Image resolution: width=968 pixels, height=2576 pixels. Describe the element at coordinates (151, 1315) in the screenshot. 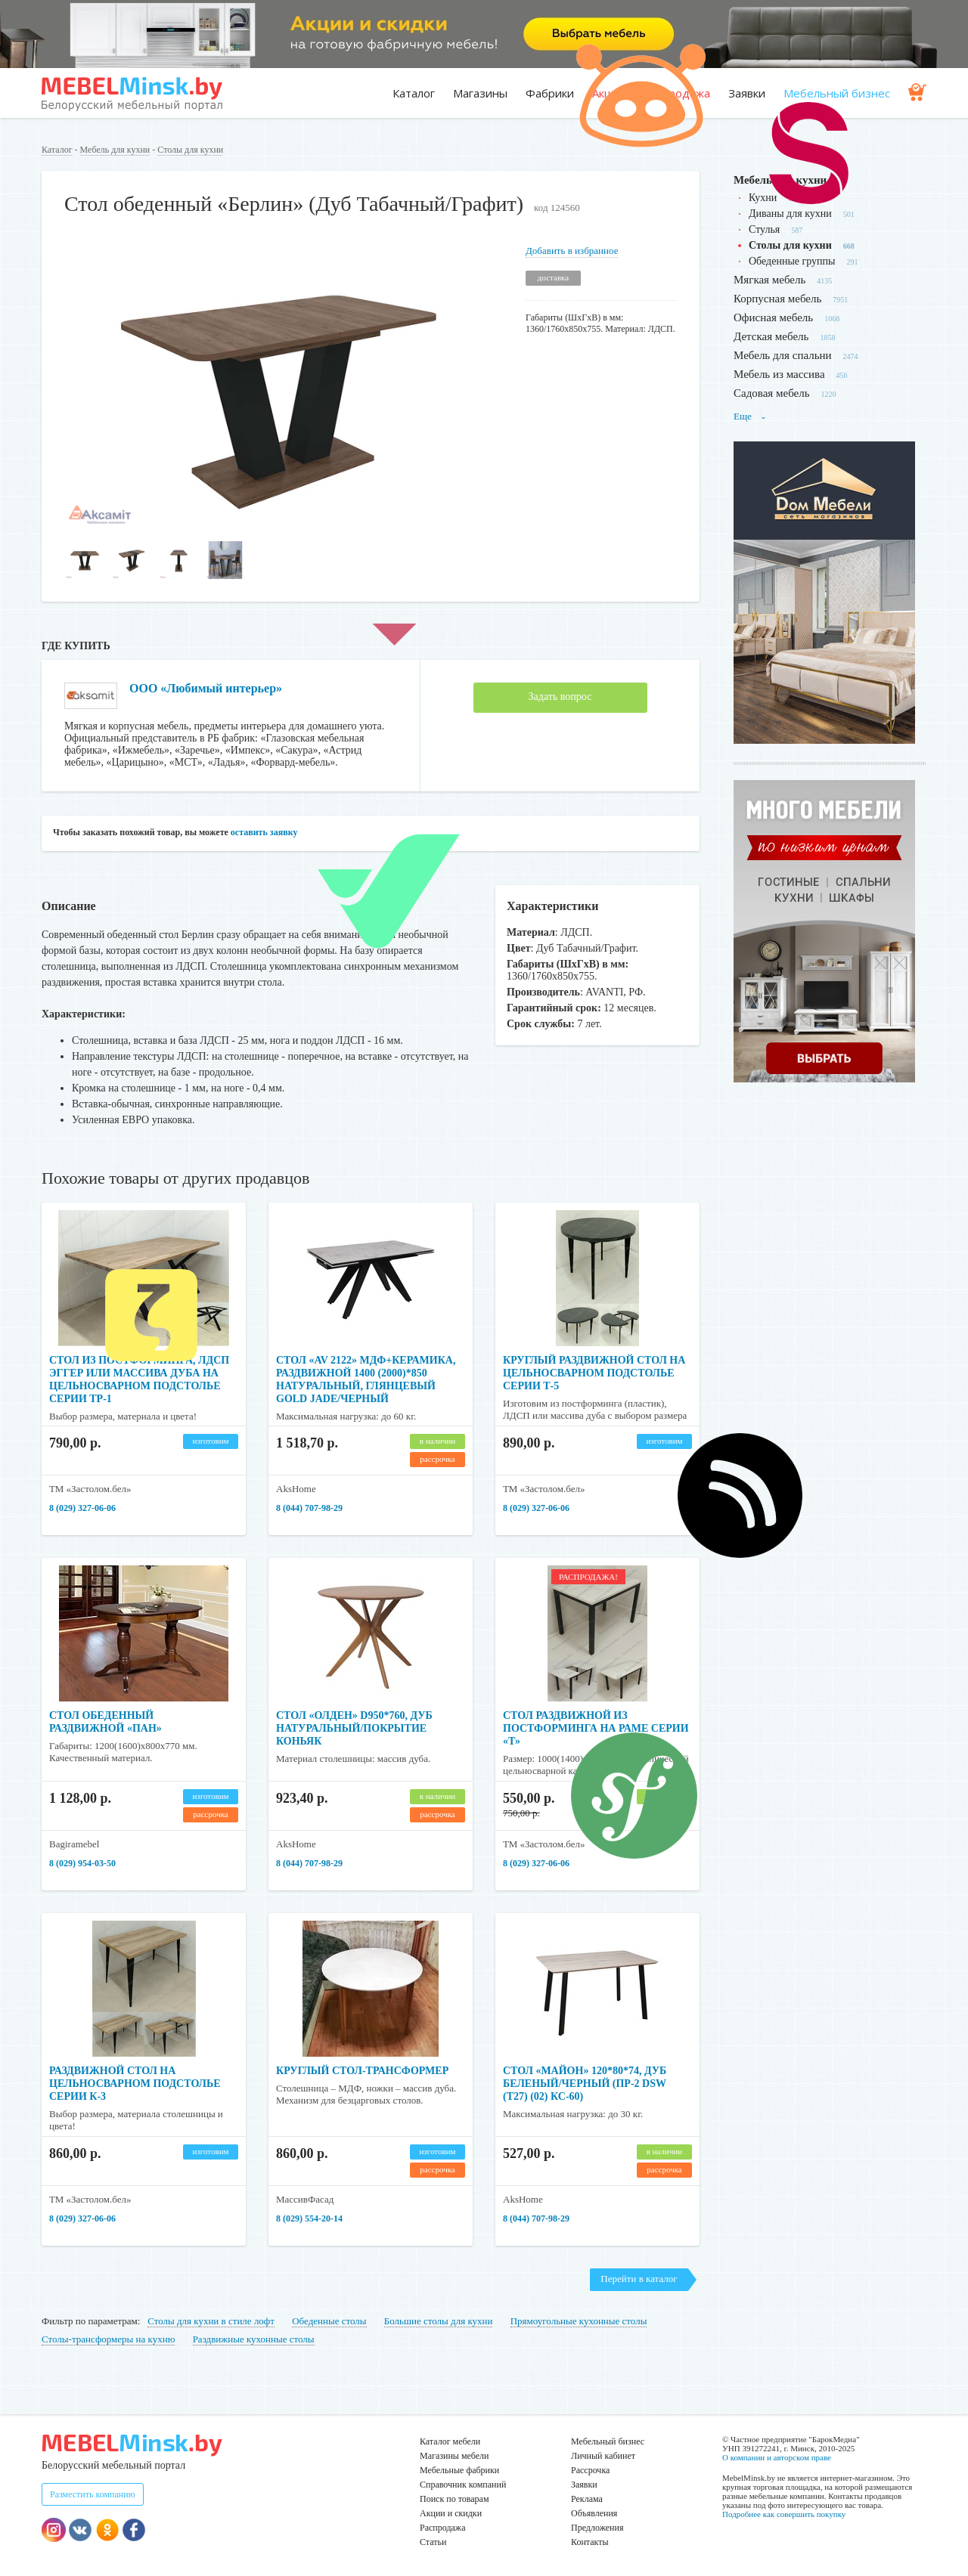

I see `open zettlr markdown editor` at that location.